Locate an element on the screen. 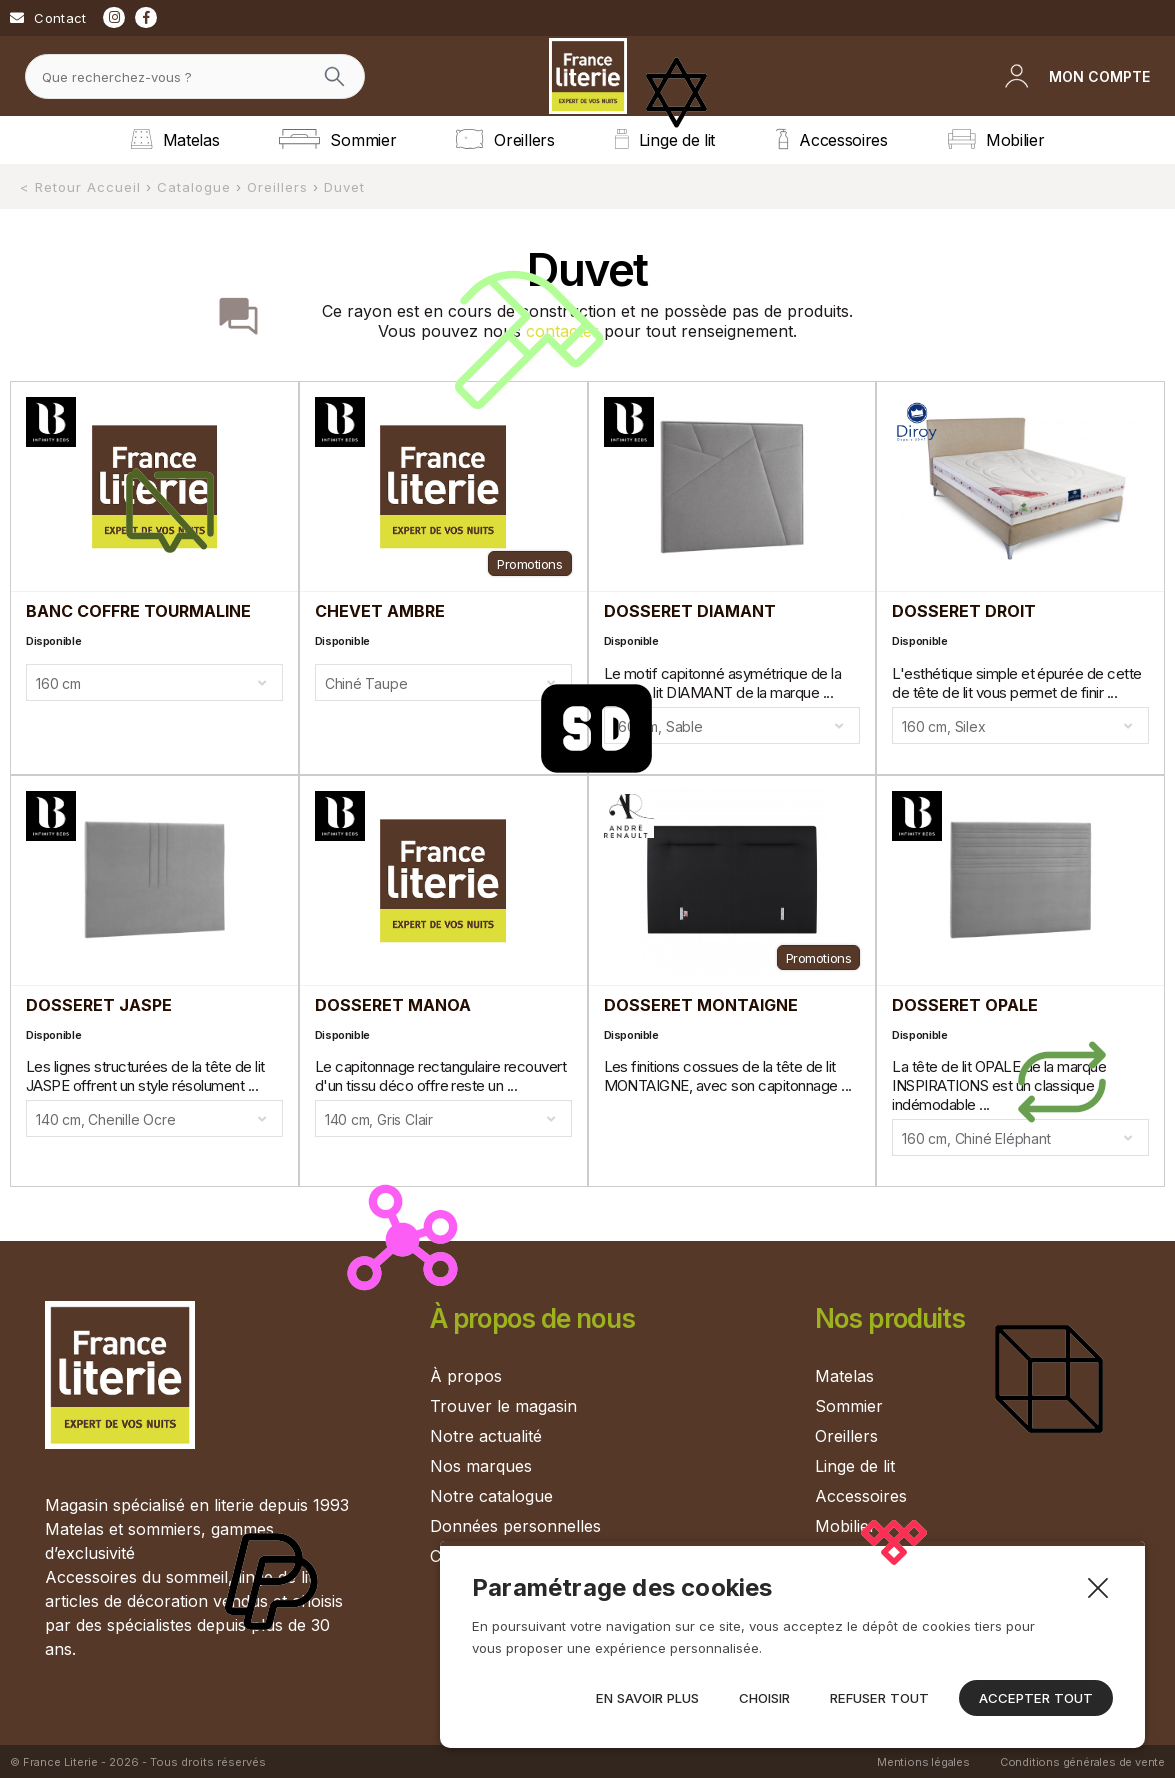 The image size is (1175, 1778). pay with PayPal is located at coordinates (269, 1581).